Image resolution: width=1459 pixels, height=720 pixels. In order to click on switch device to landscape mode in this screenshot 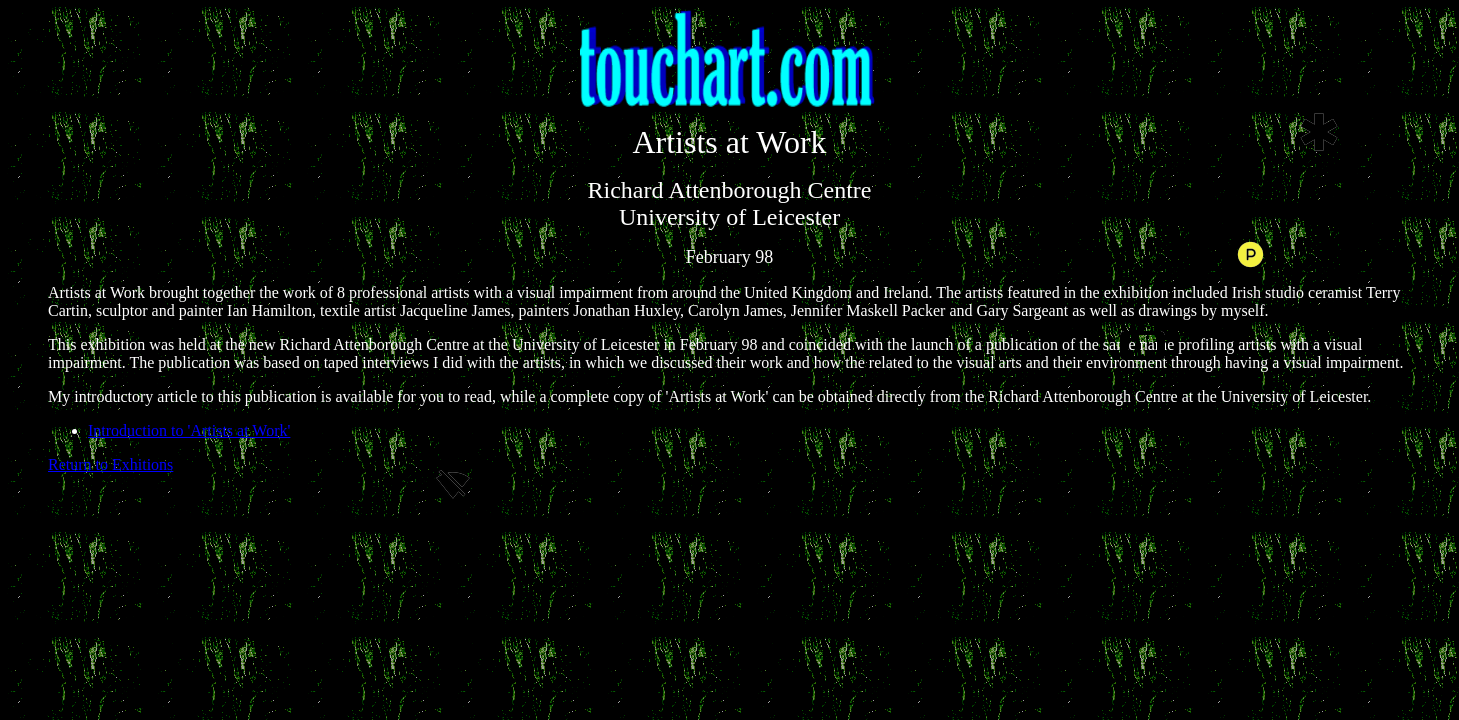, I will do `click(1142, 345)`.